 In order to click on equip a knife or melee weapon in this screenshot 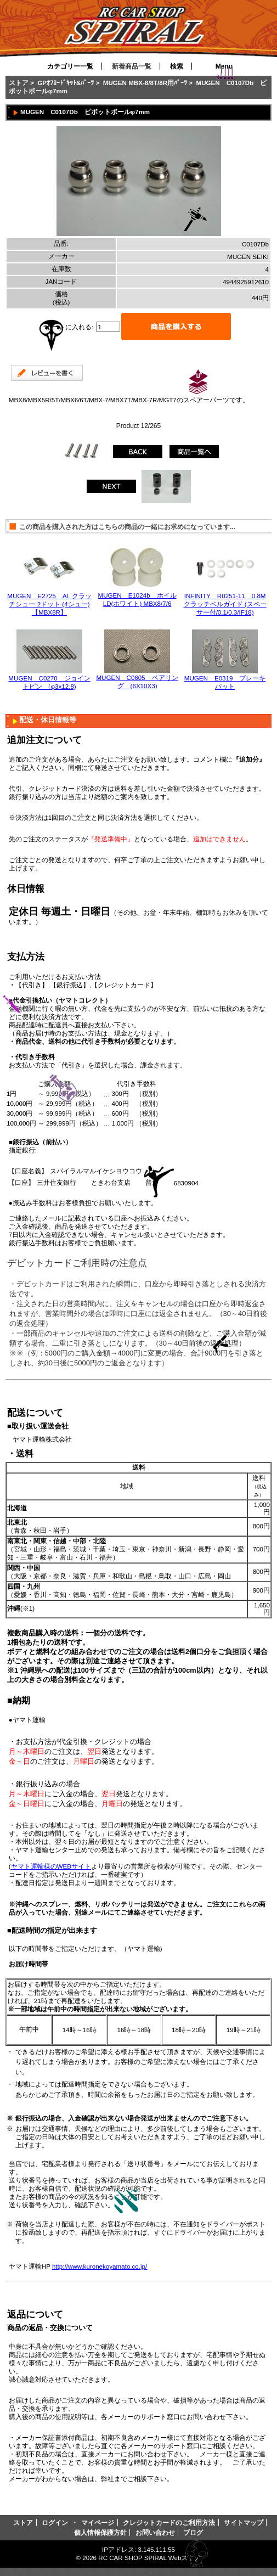, I will do `click(12, 1004)`.